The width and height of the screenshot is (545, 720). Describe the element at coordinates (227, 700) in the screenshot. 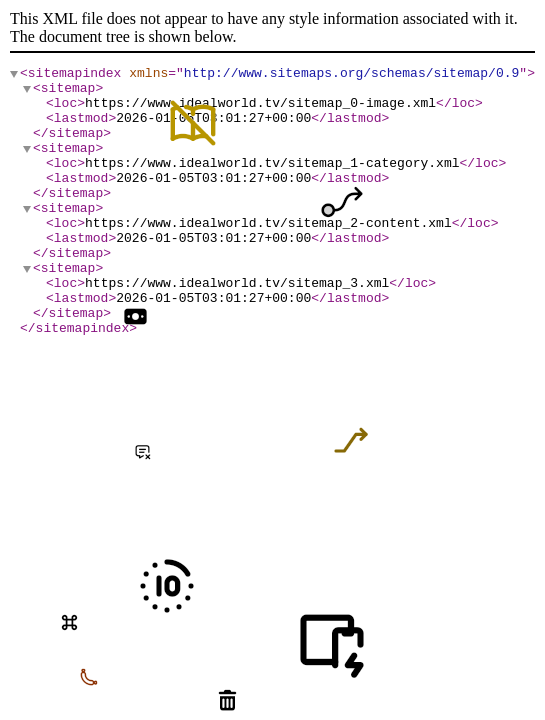

I see `delete selected item` at that location.